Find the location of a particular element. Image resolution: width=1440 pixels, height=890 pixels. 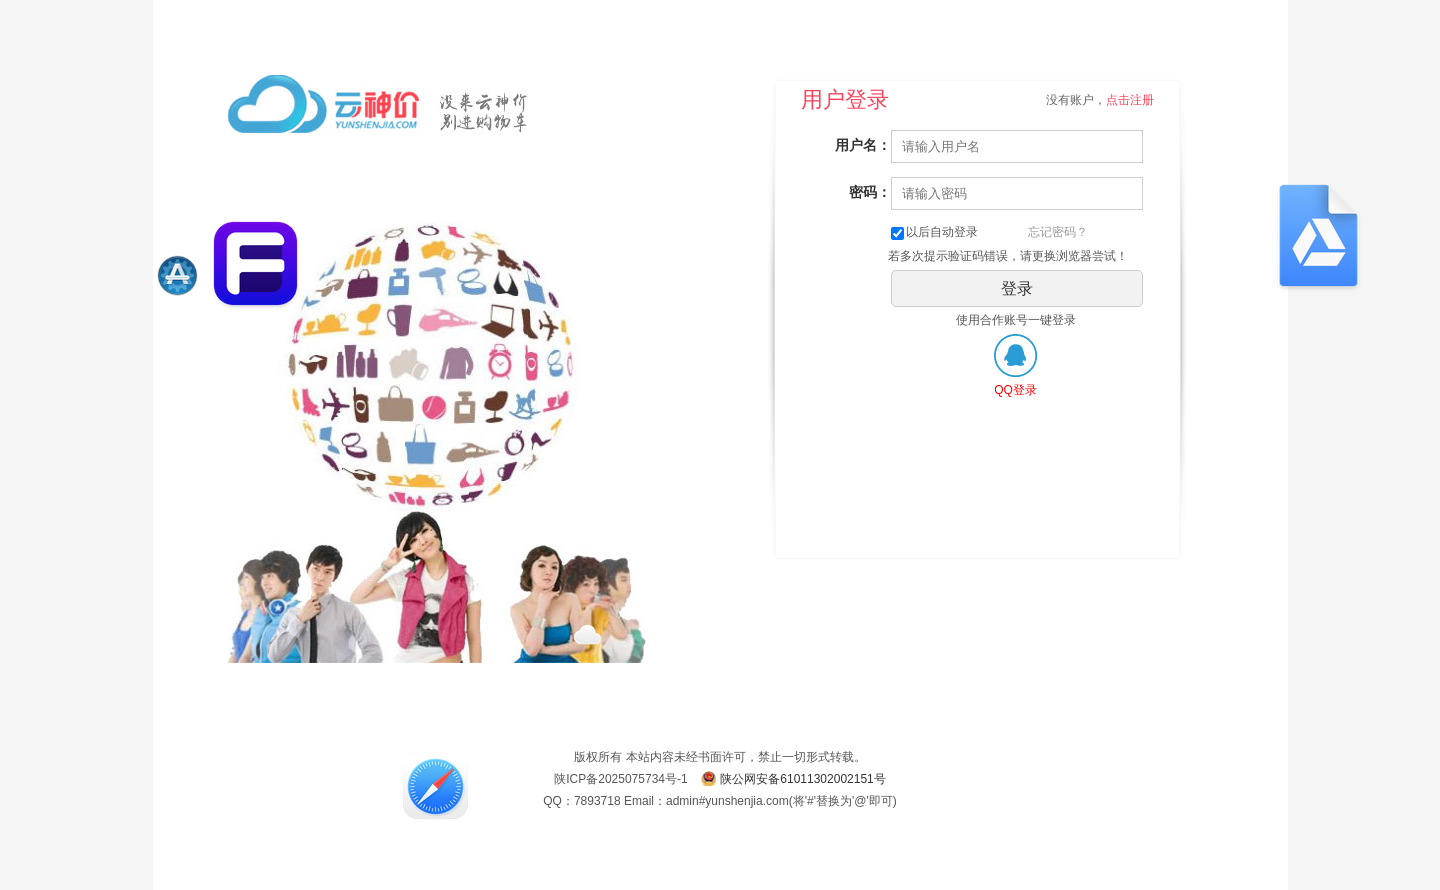

indicates overcast or cloudy weather conditions is located at coordinates (587, 634).